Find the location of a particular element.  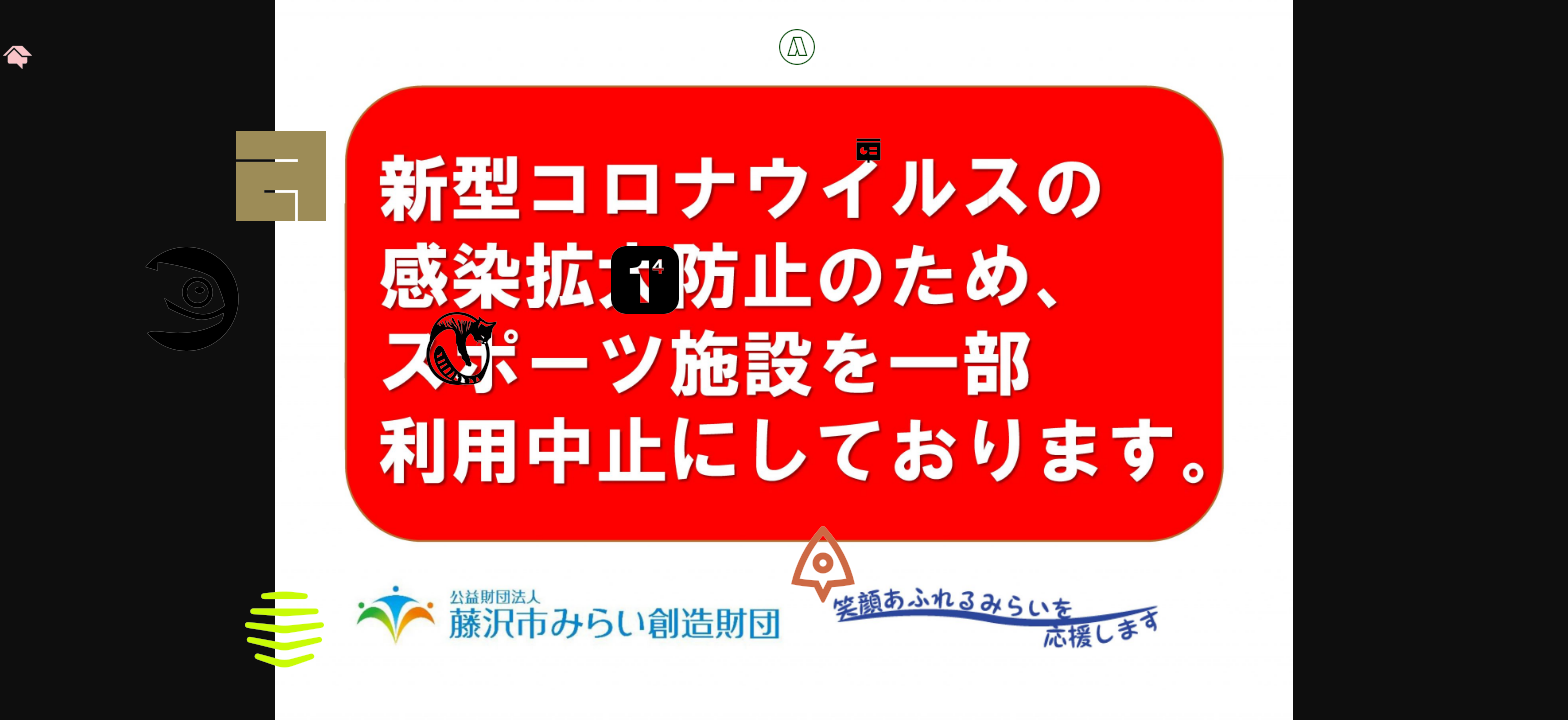

openSUSE Linux distribution logo is located at coordinates (192, 299).